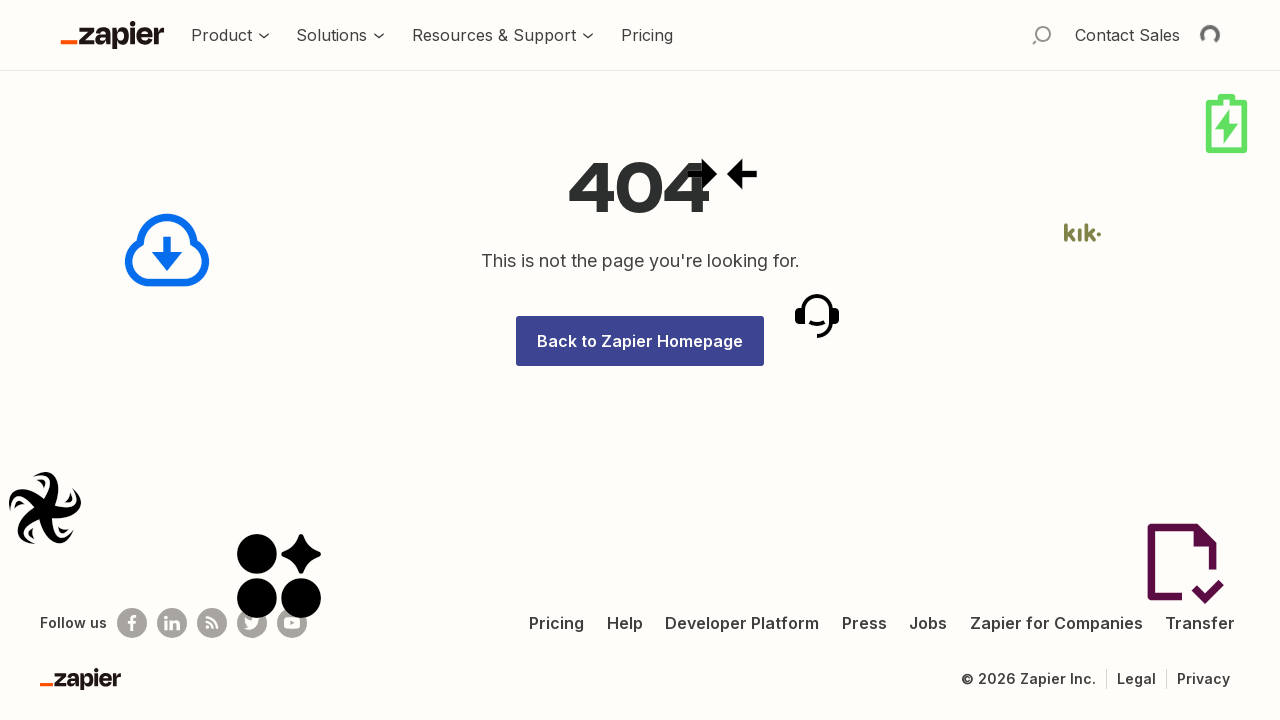  Describe the element at coordinates (167, 252) in the screenshot. I see `download file from cloud storage` at that location.